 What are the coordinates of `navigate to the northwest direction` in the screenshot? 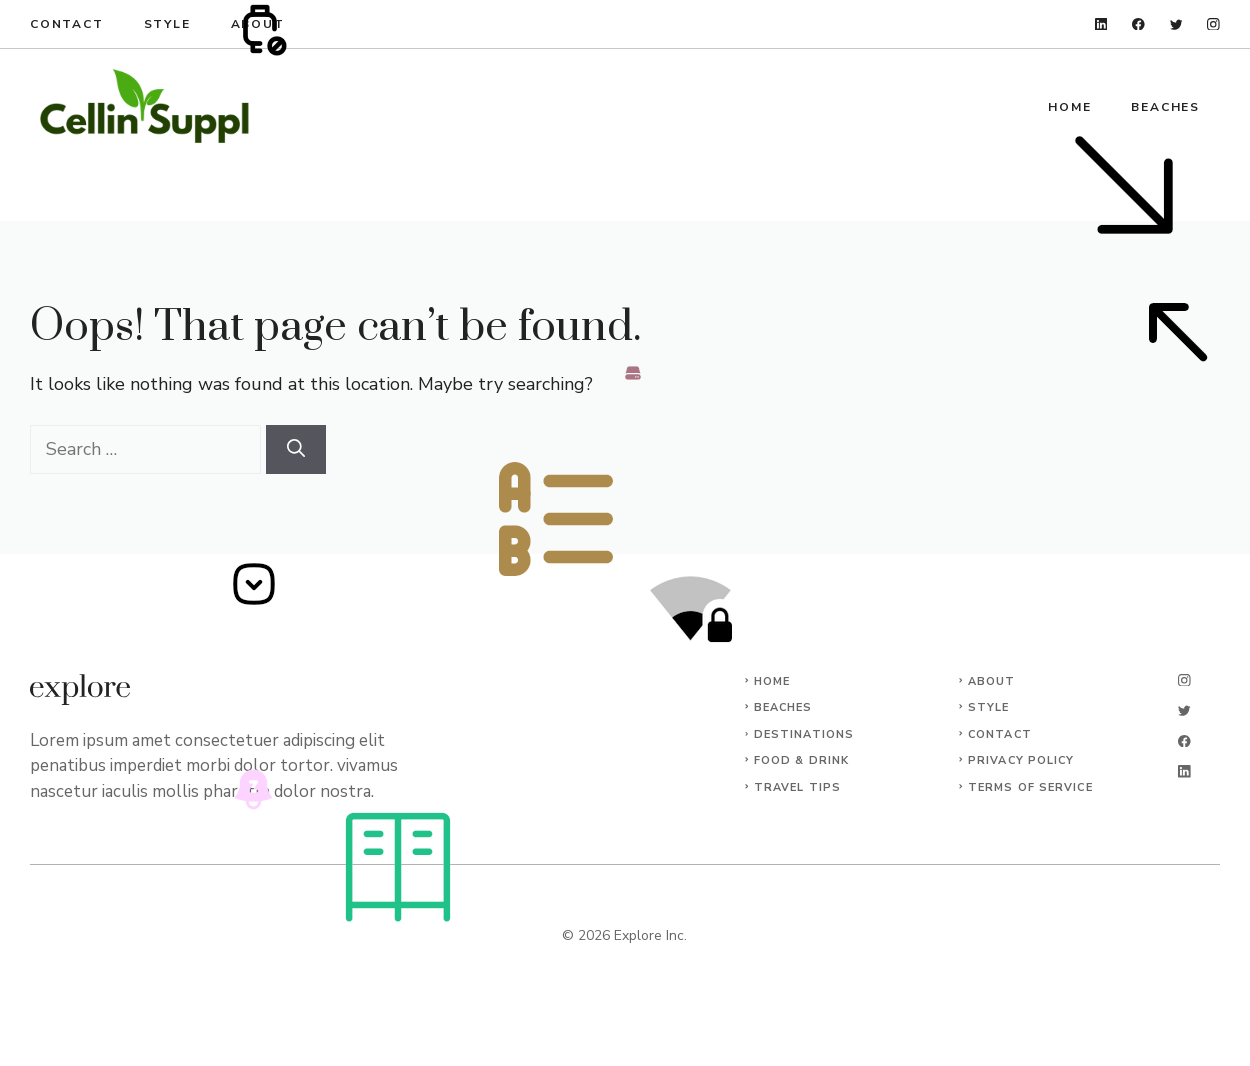 It's located at (1177, 331).